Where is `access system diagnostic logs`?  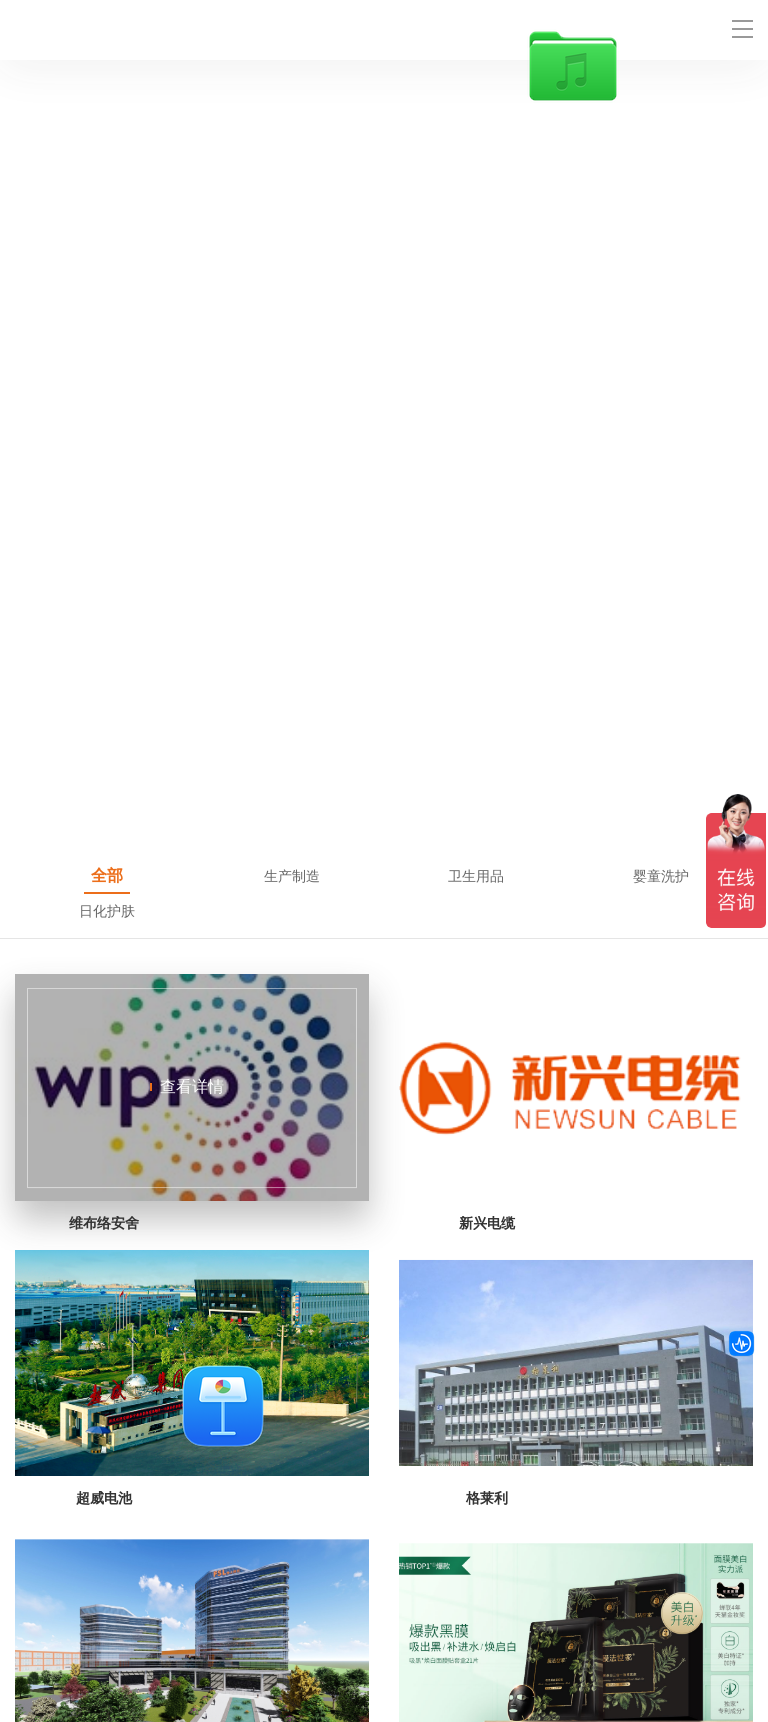 access system diagnostic logs is located at coordinates (741, 1343).